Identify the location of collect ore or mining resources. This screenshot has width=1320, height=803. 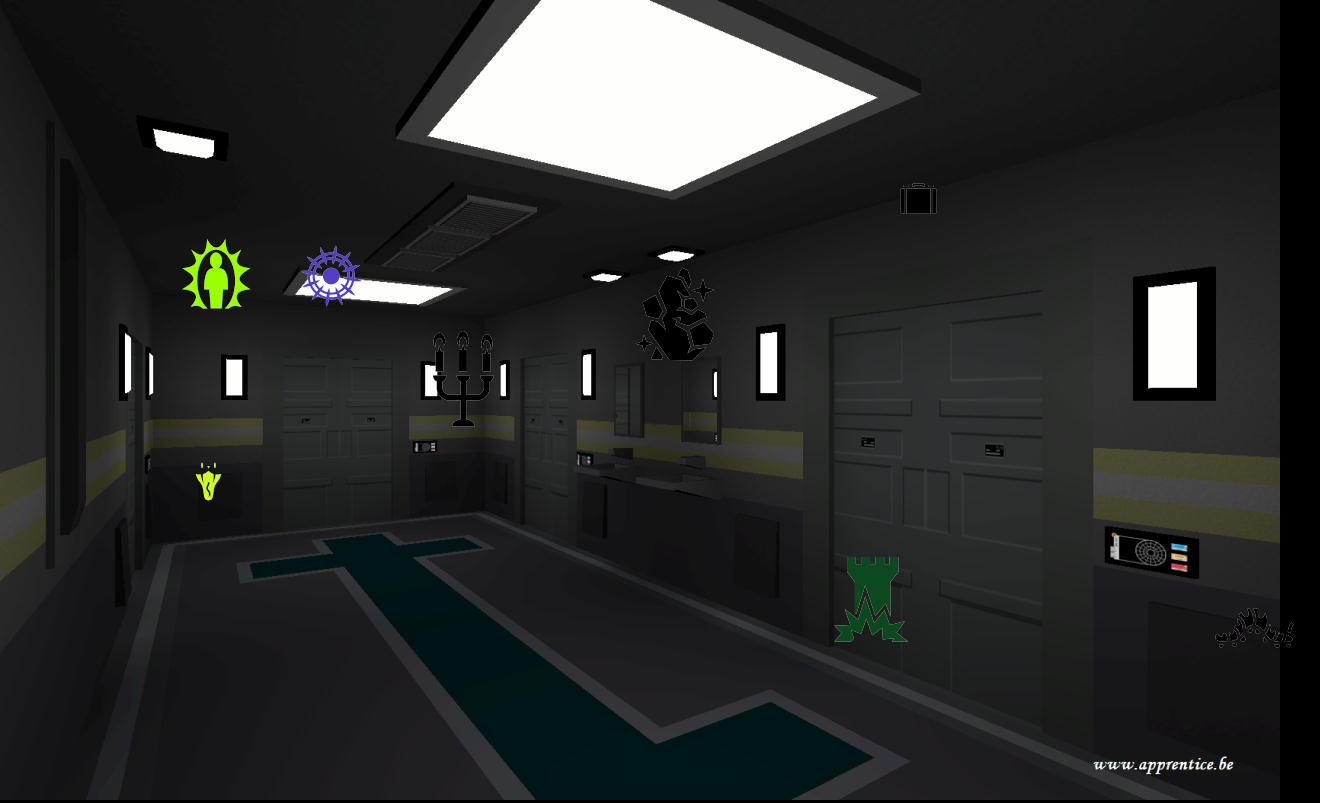
(675, 314).